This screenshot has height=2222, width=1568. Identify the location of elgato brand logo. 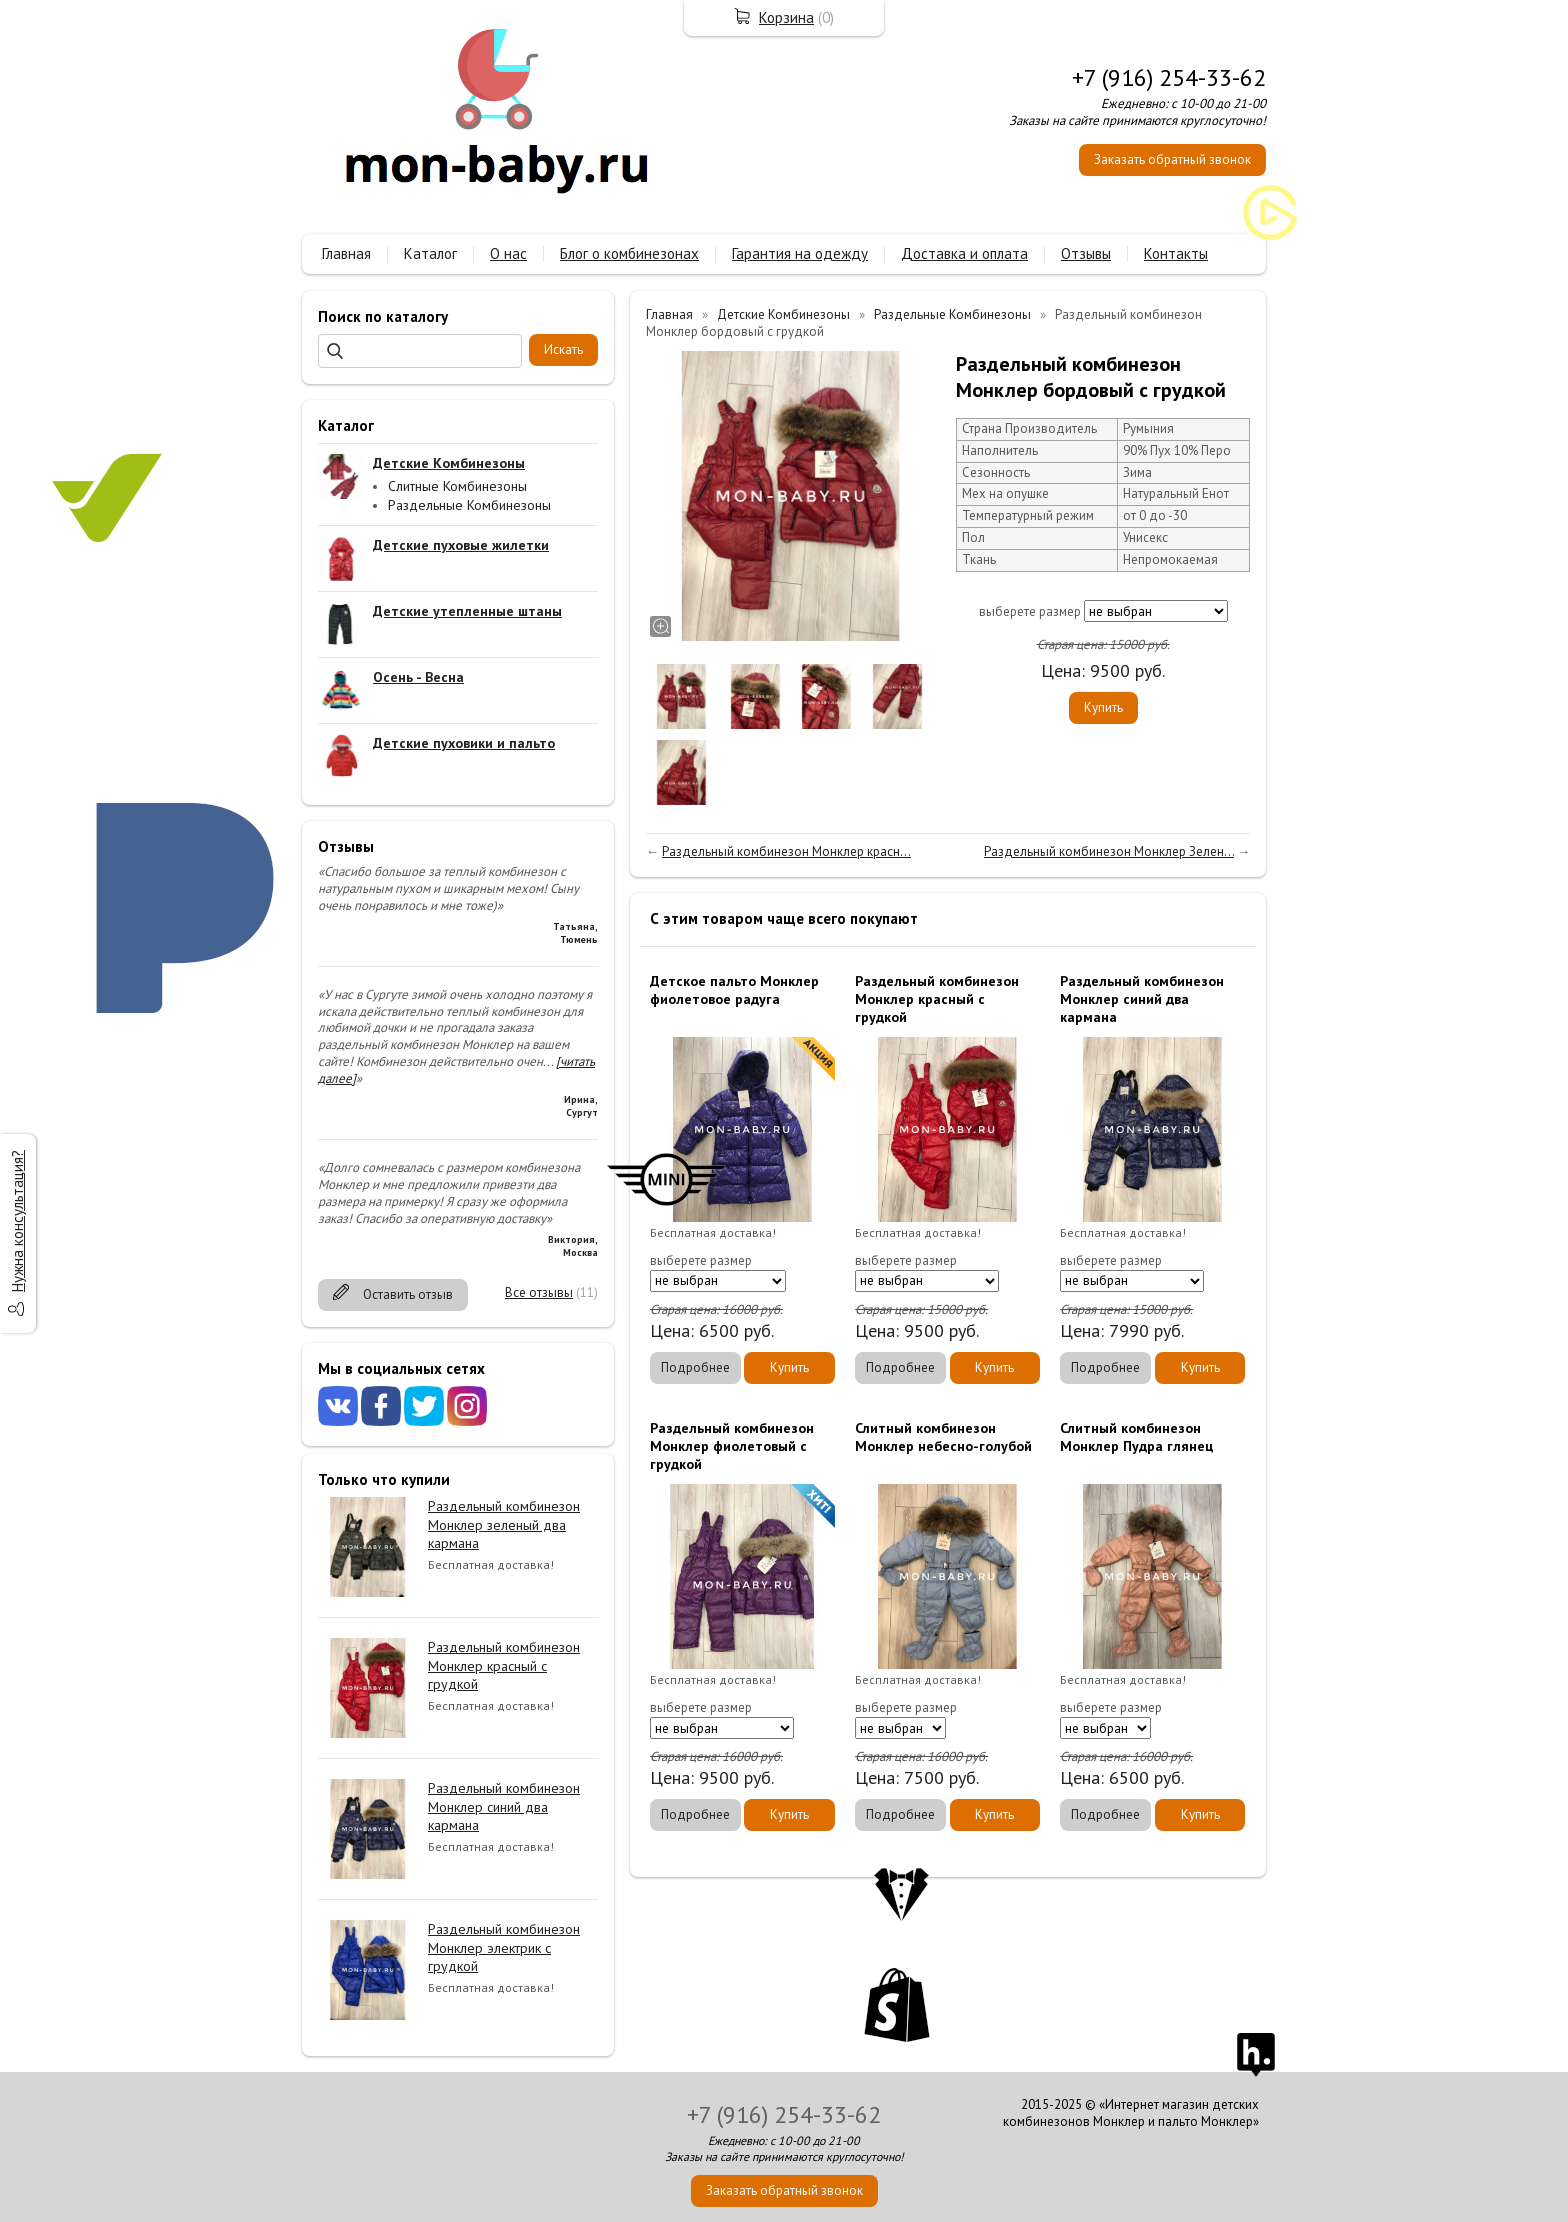
(1270, 212).